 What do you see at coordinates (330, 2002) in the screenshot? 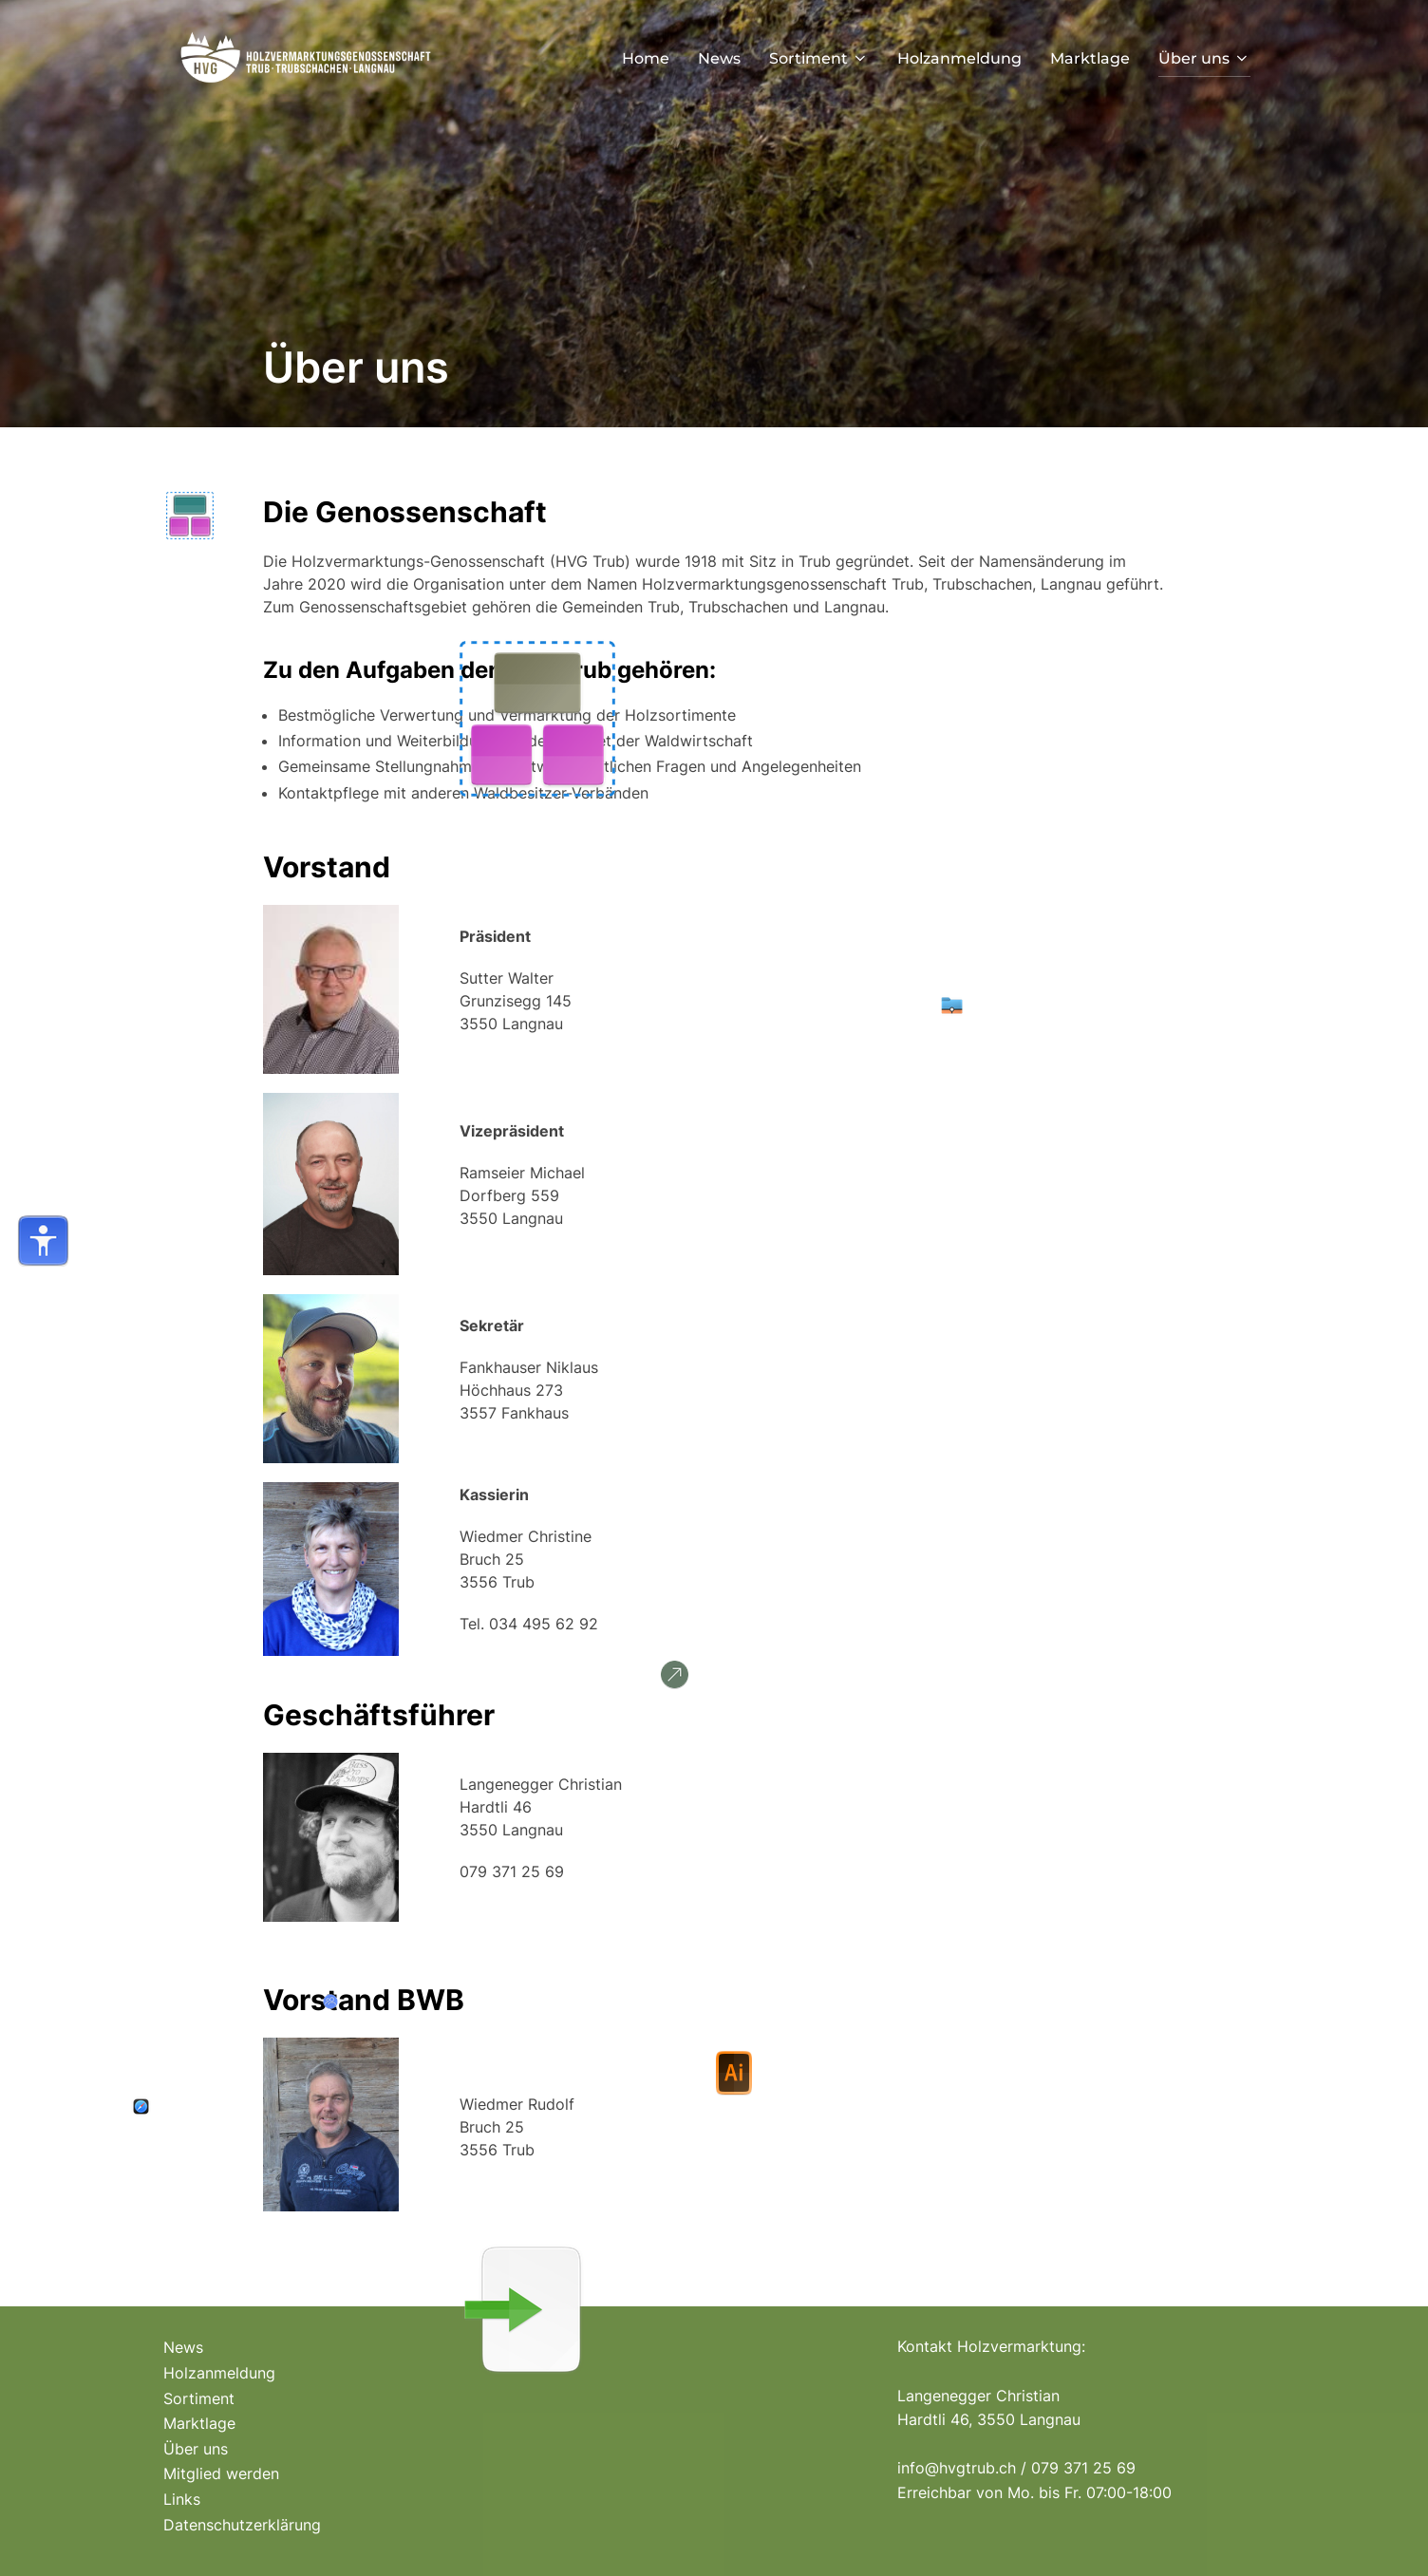
I see `switch between user accounts` at bounding box center [330, 2002].